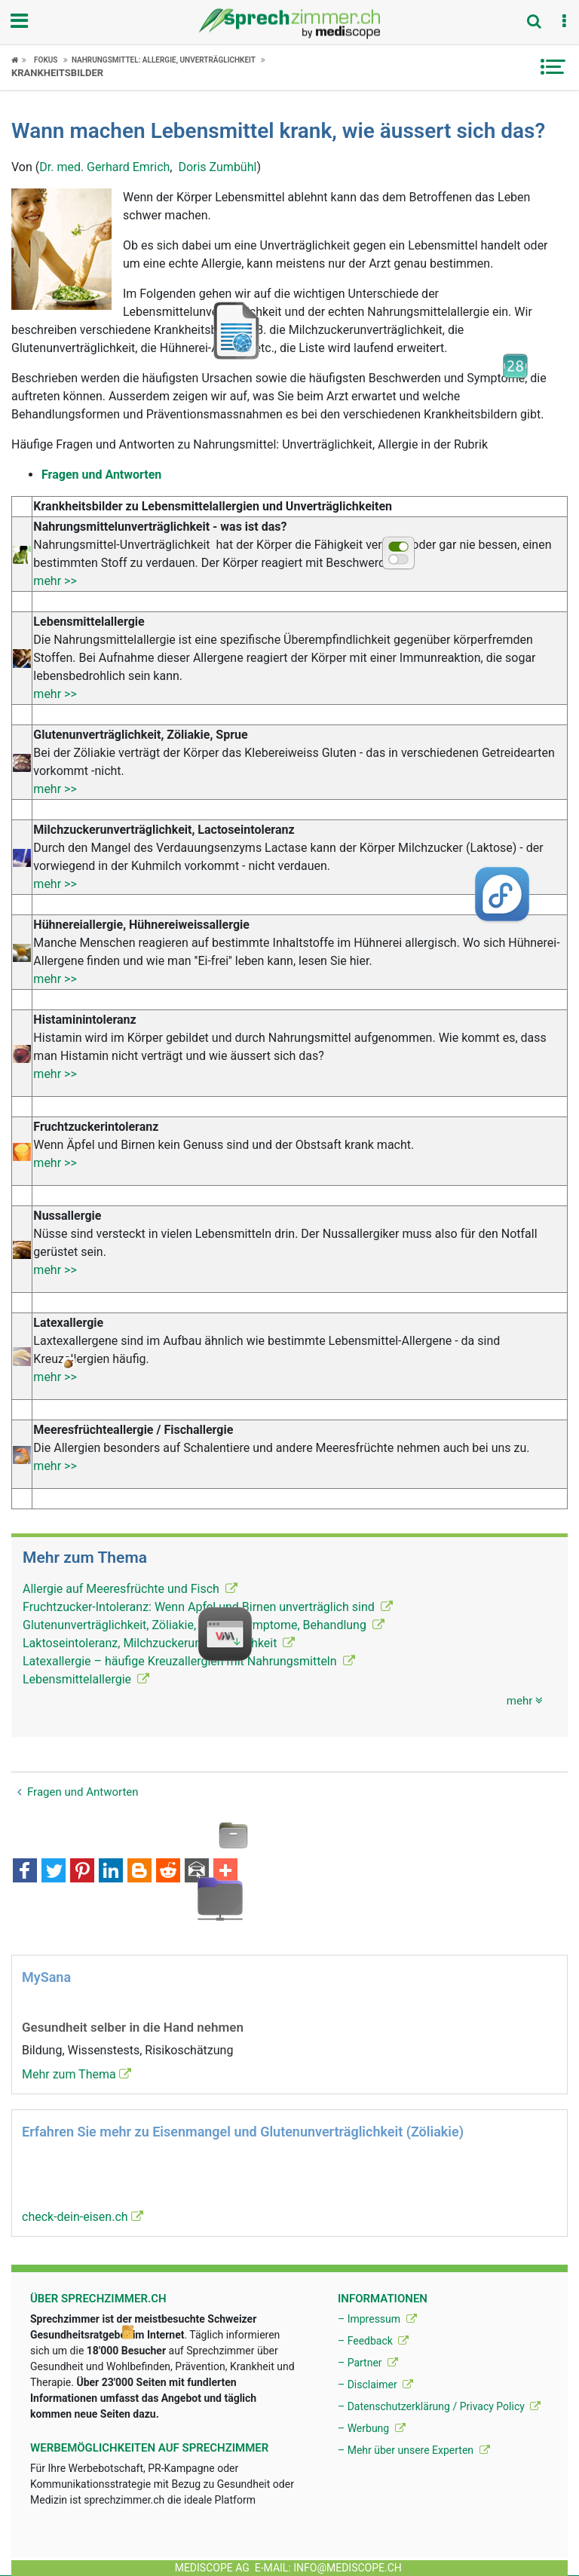 The width and height of the screenshot is (579, 2576). What do you see at coordinates (220, 1898) in the screenshot?
I see `access a remote or network folder` at bounding box center [220, 1898].